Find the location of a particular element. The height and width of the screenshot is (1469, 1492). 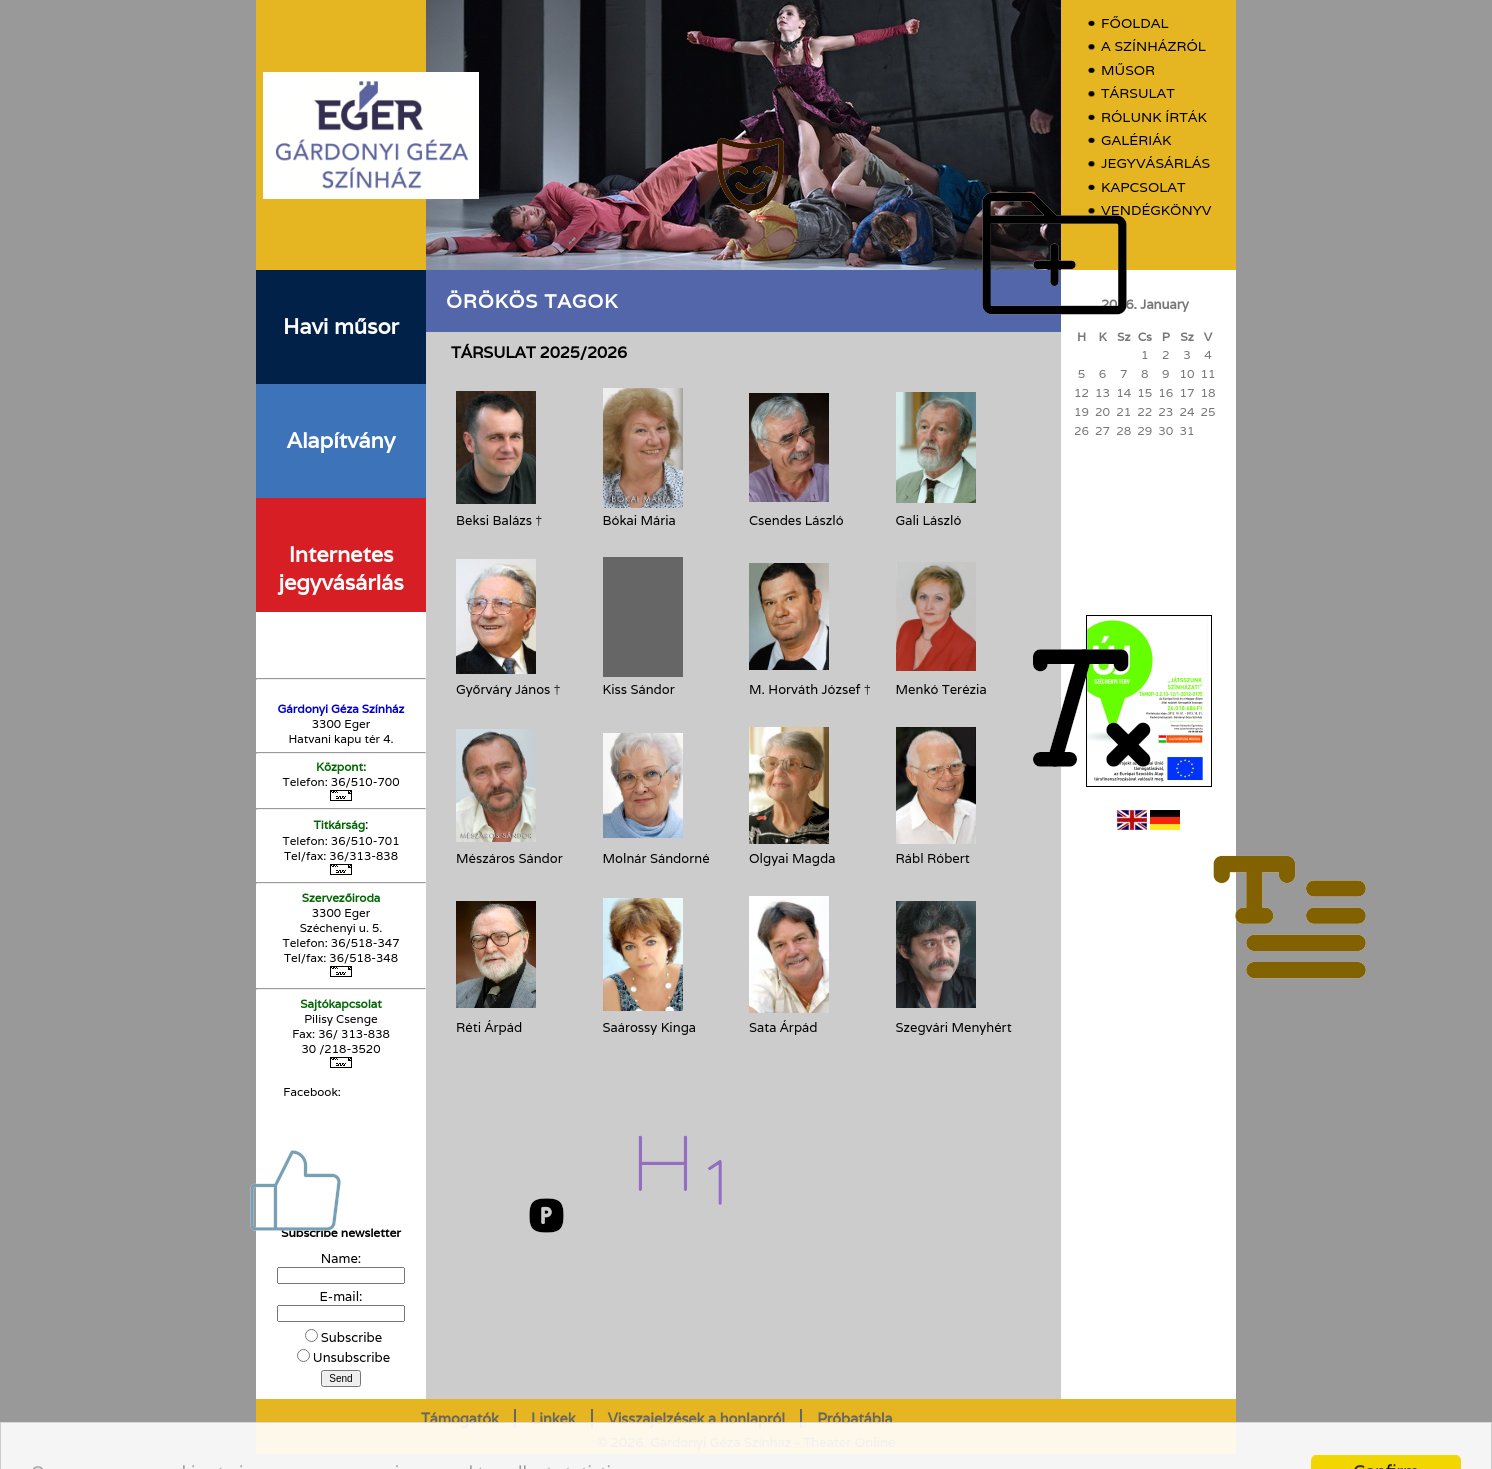

like or approve content is located at coordinates (295, 1195).